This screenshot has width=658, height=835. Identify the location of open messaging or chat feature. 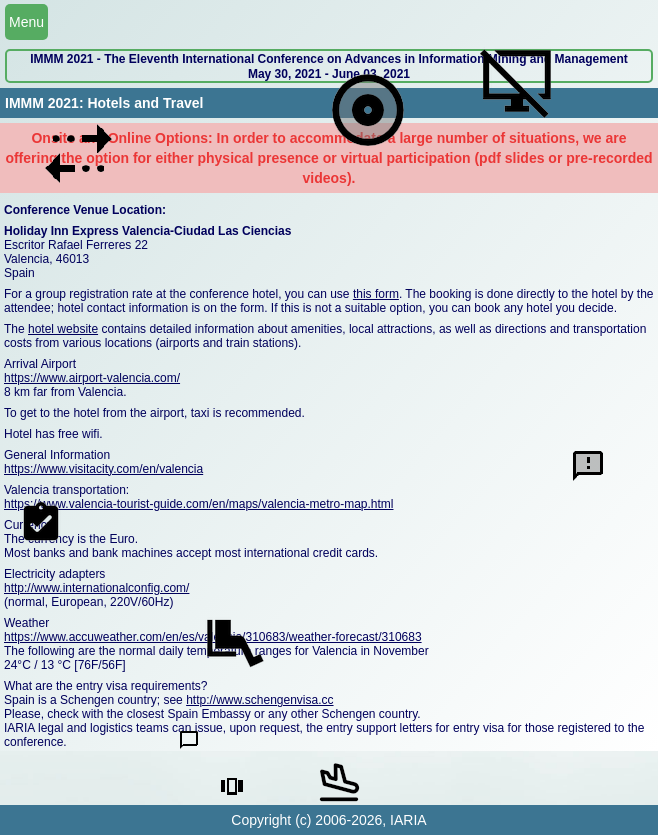
(189, 740).